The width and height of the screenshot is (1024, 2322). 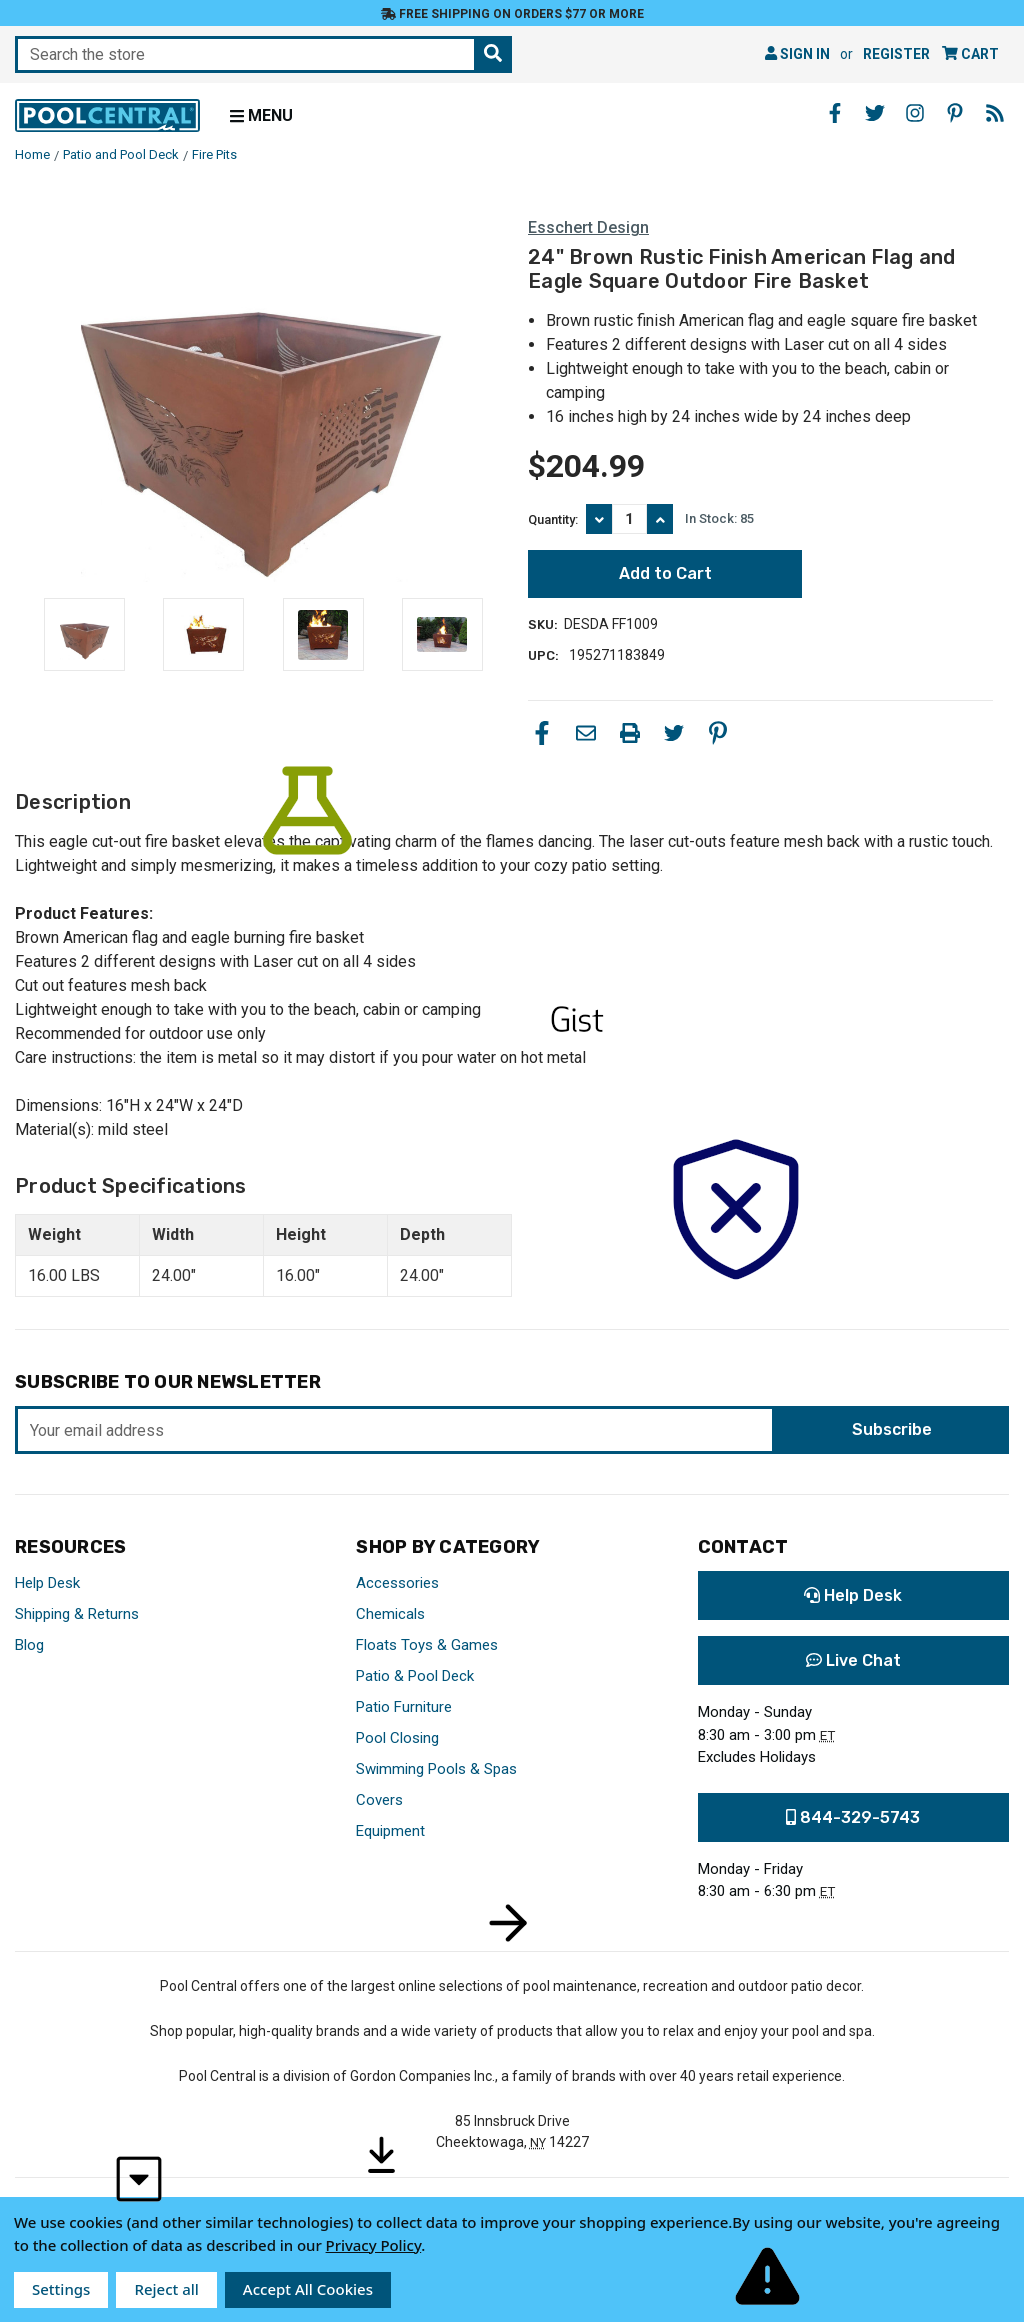 I want to click on navigate to GitHub Gist service, so click(x=578, y=1019).